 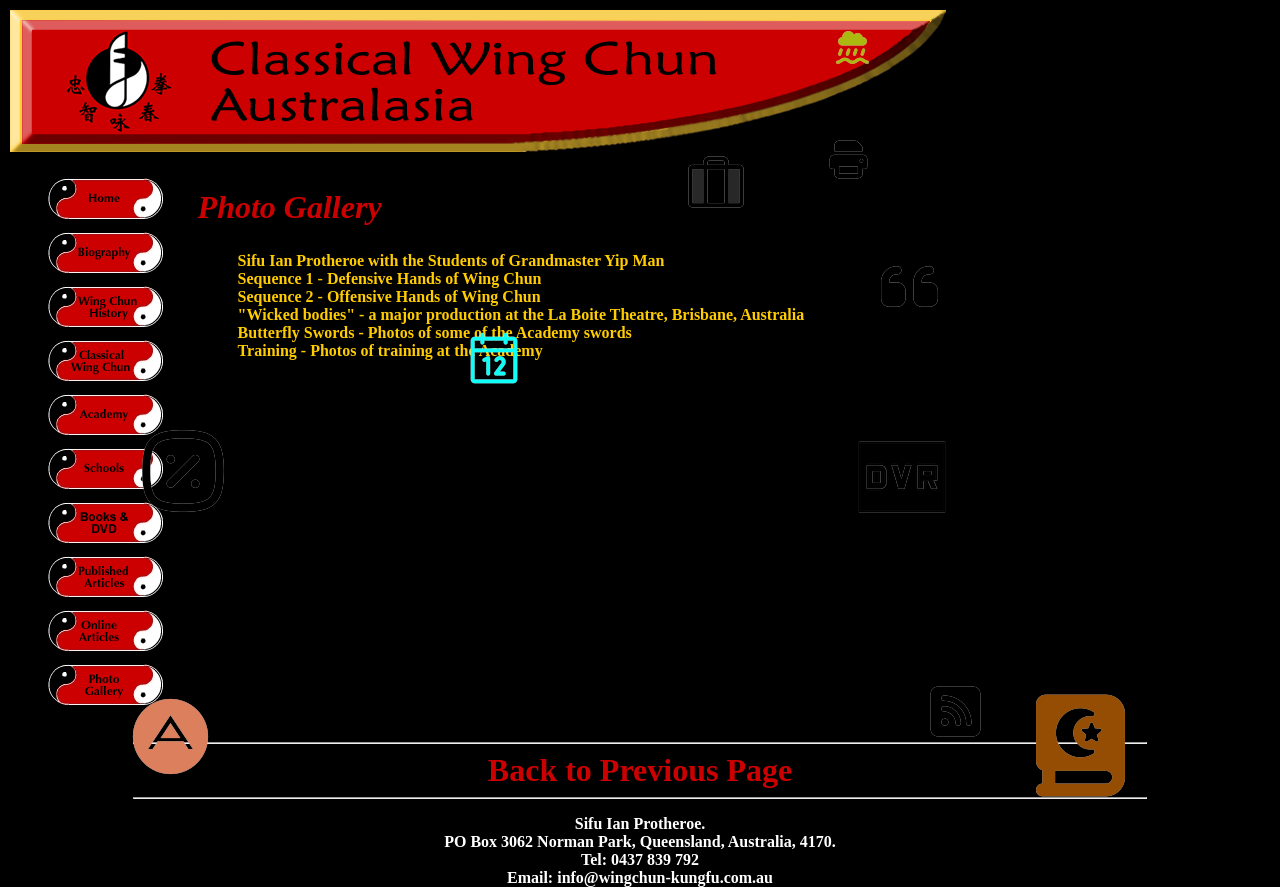 What do you see at coordinates (716, 184) in the screenshot?
I see `access travel or trip planning features` at bounding box center [716, 184].